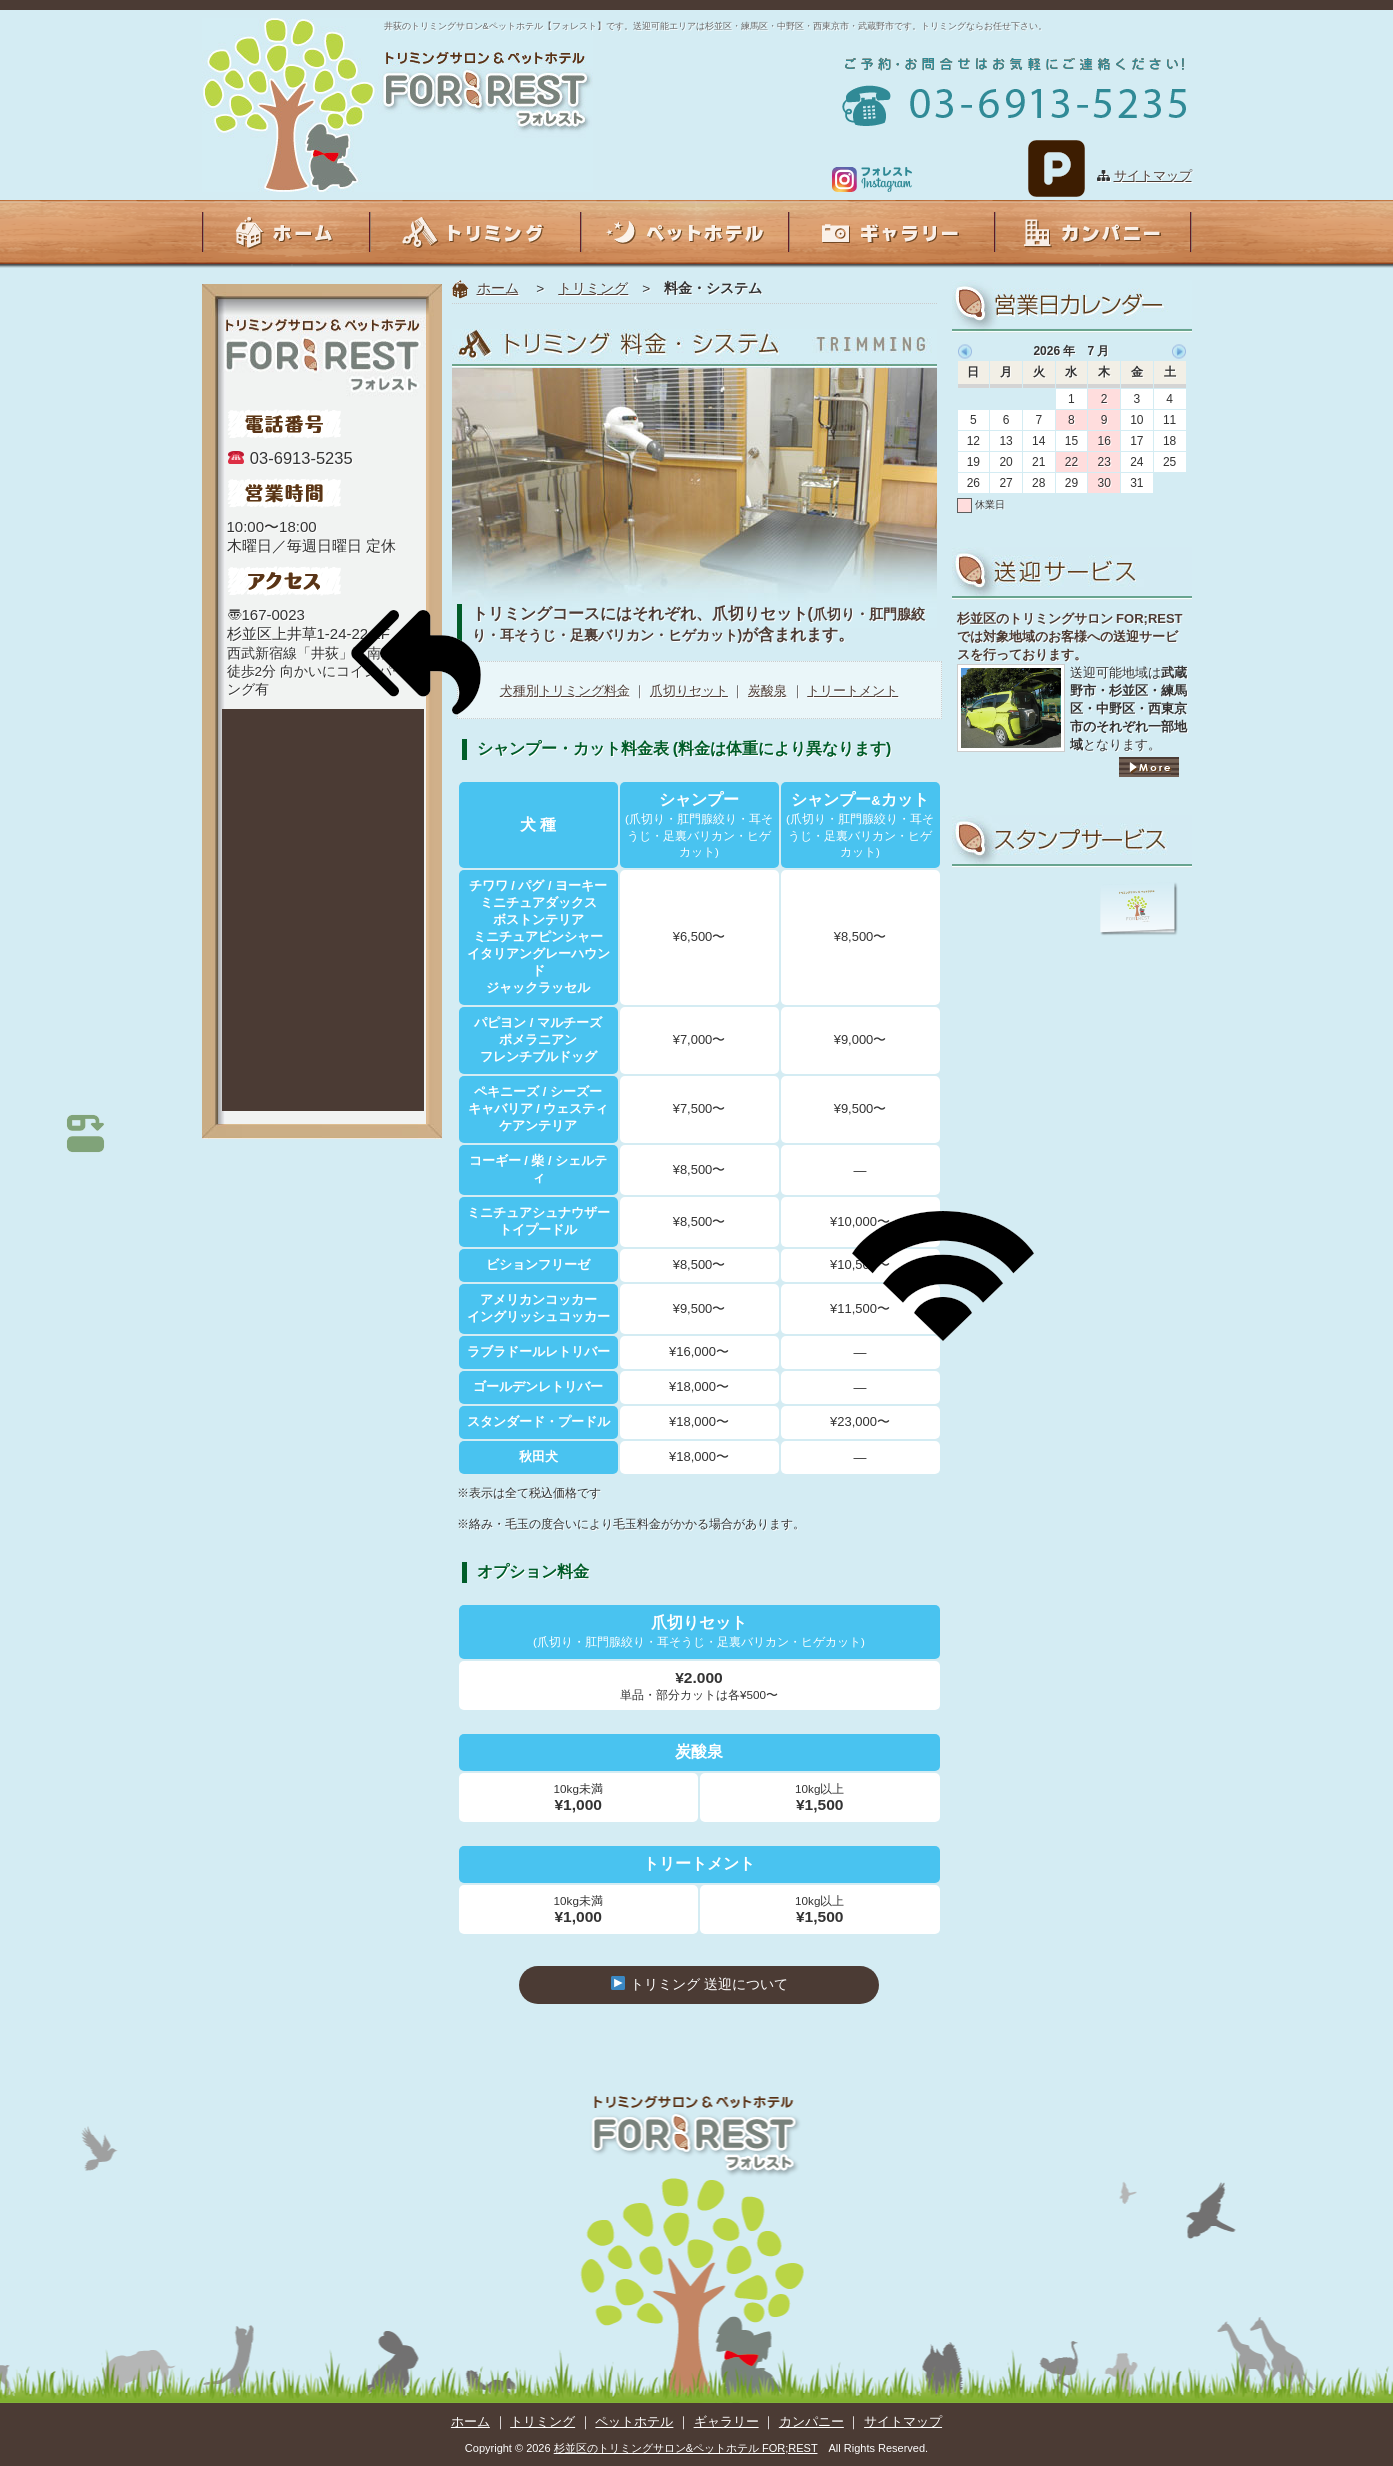 The height and width of the screenshot is (2466, 1393). Describe the element at coordinates (85, 1133) in the screenshot. I see `view successor node in a flowchart or diagram` at that location.